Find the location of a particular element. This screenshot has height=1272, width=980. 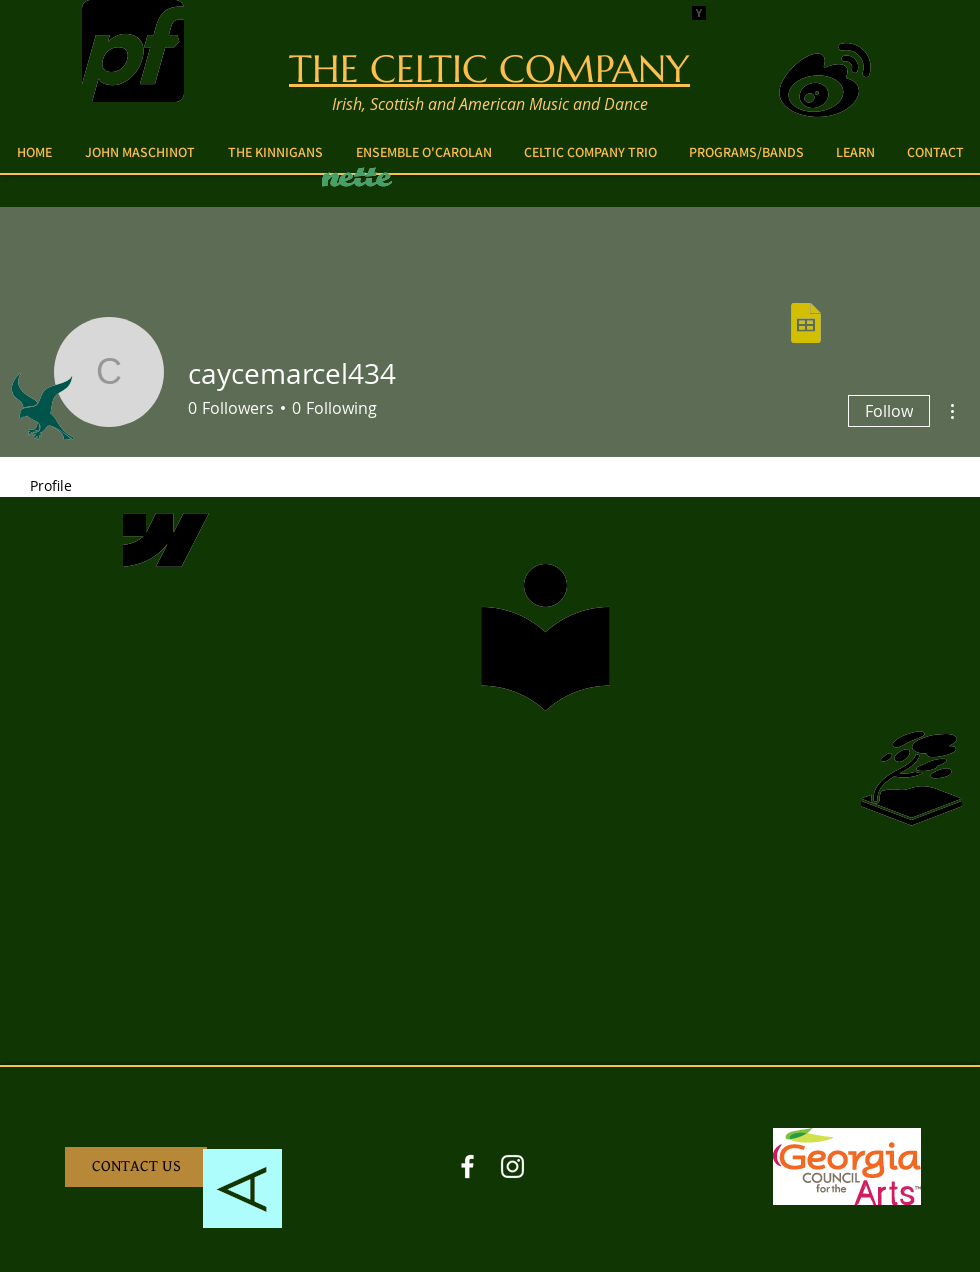

open weibo app is located at coordinates (825, 83).